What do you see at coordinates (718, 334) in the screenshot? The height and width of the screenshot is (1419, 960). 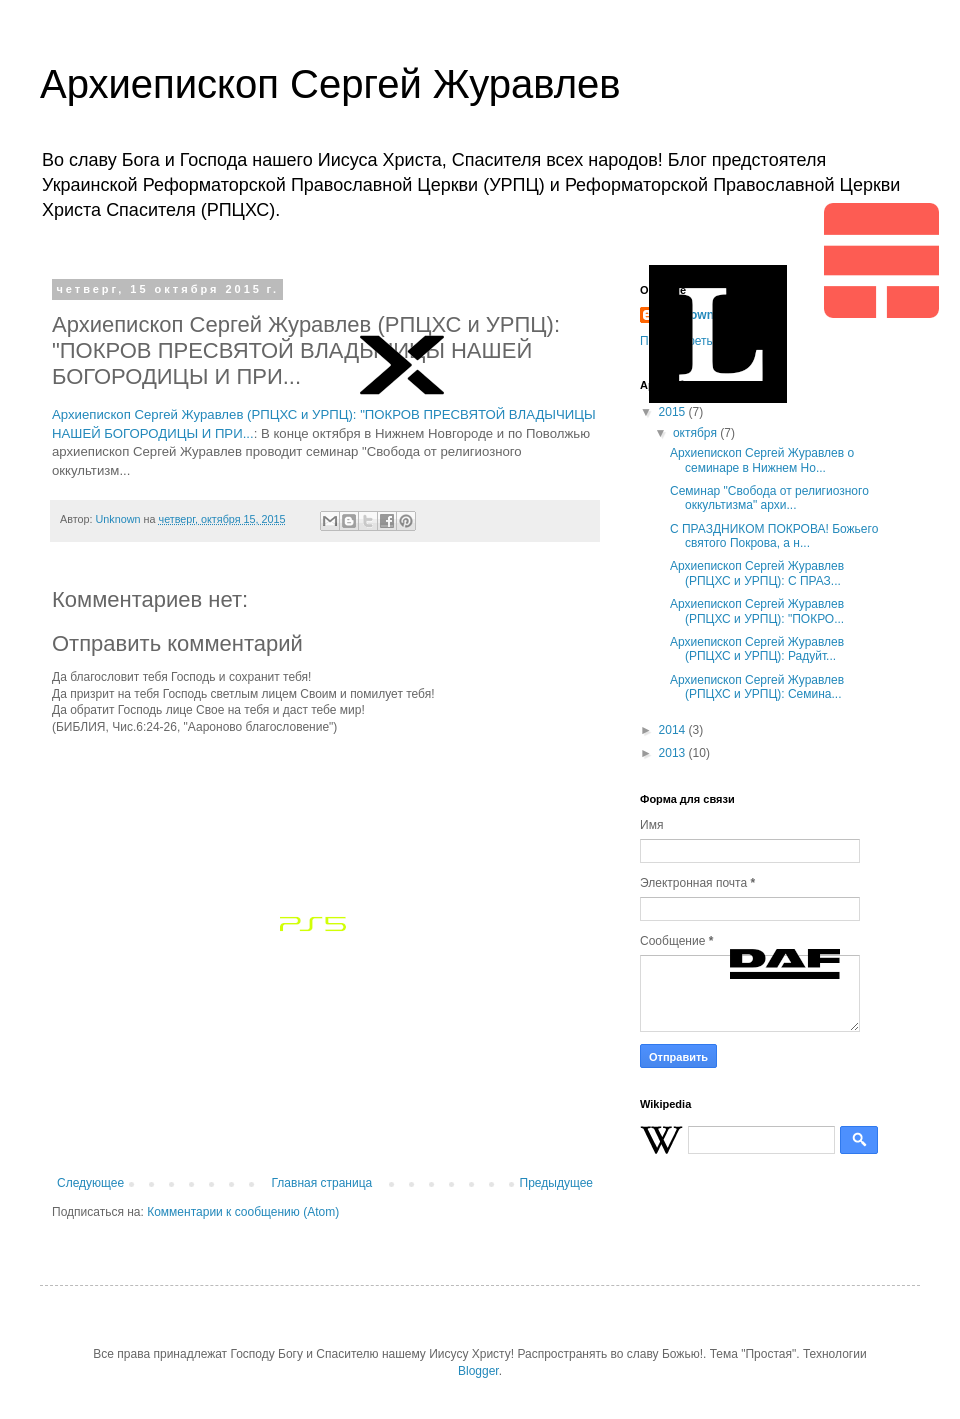 I see `visit the Lobsters link aggregation site` at bounding box center [718, 334].